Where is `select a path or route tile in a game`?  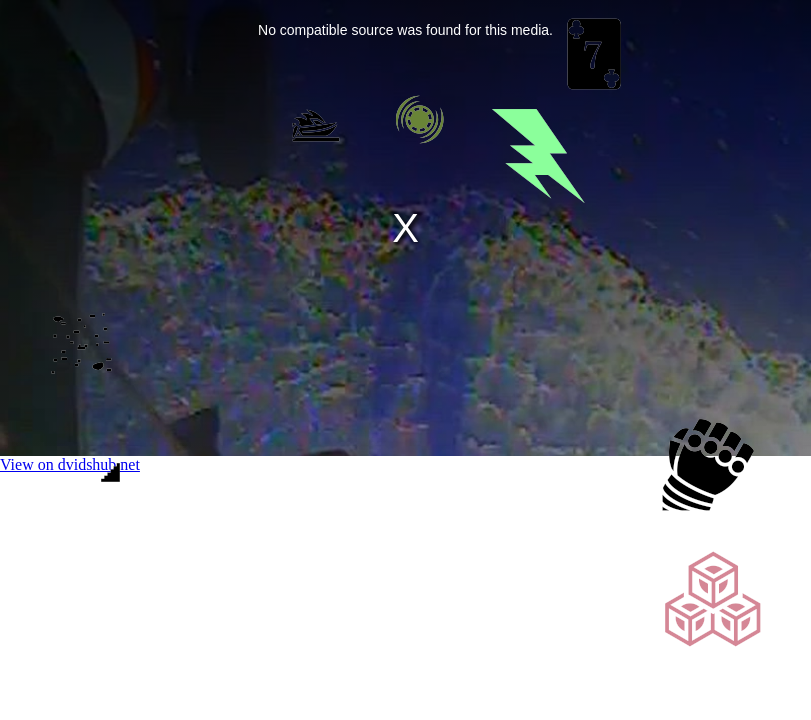
select a path or route tile in a game is located at coordinates (81, 343).